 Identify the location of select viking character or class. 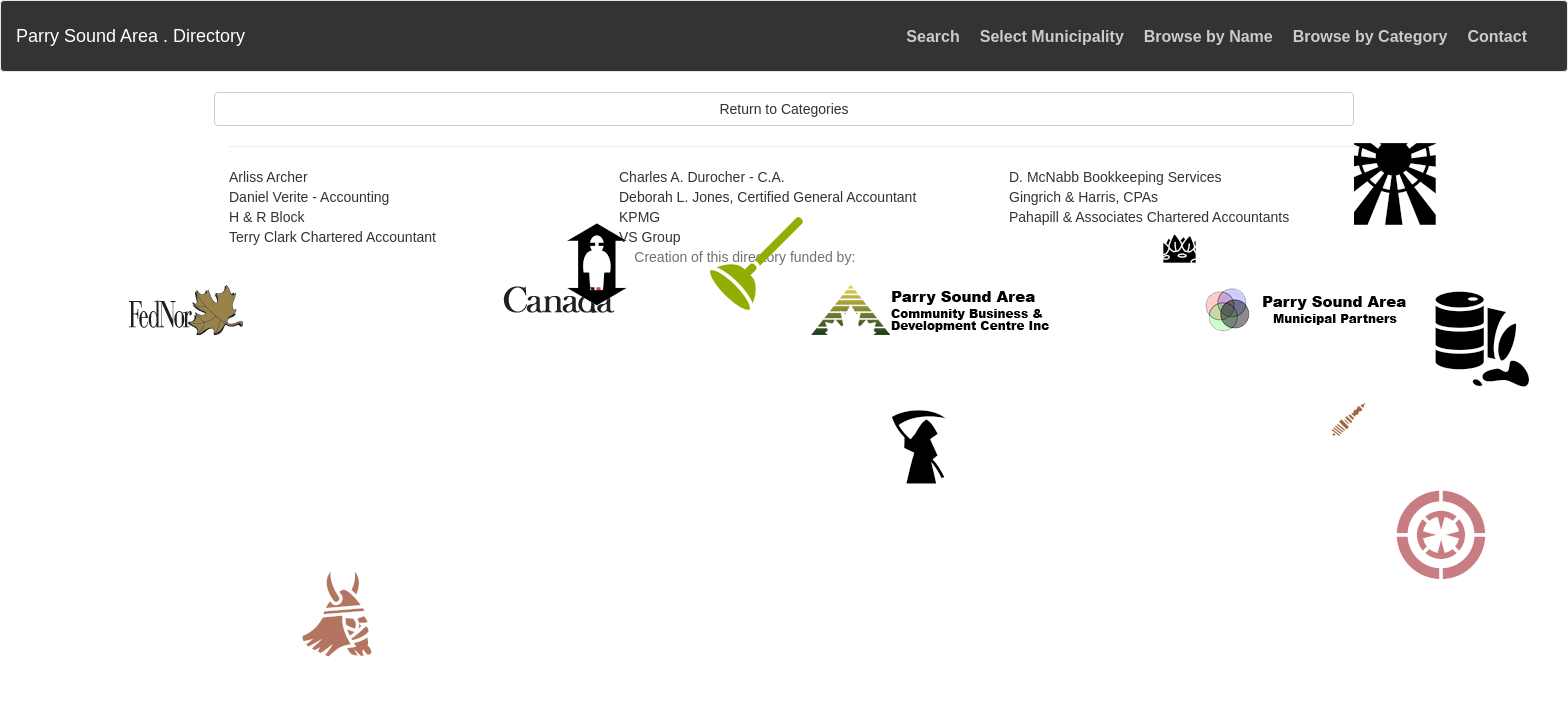
(337, 614).